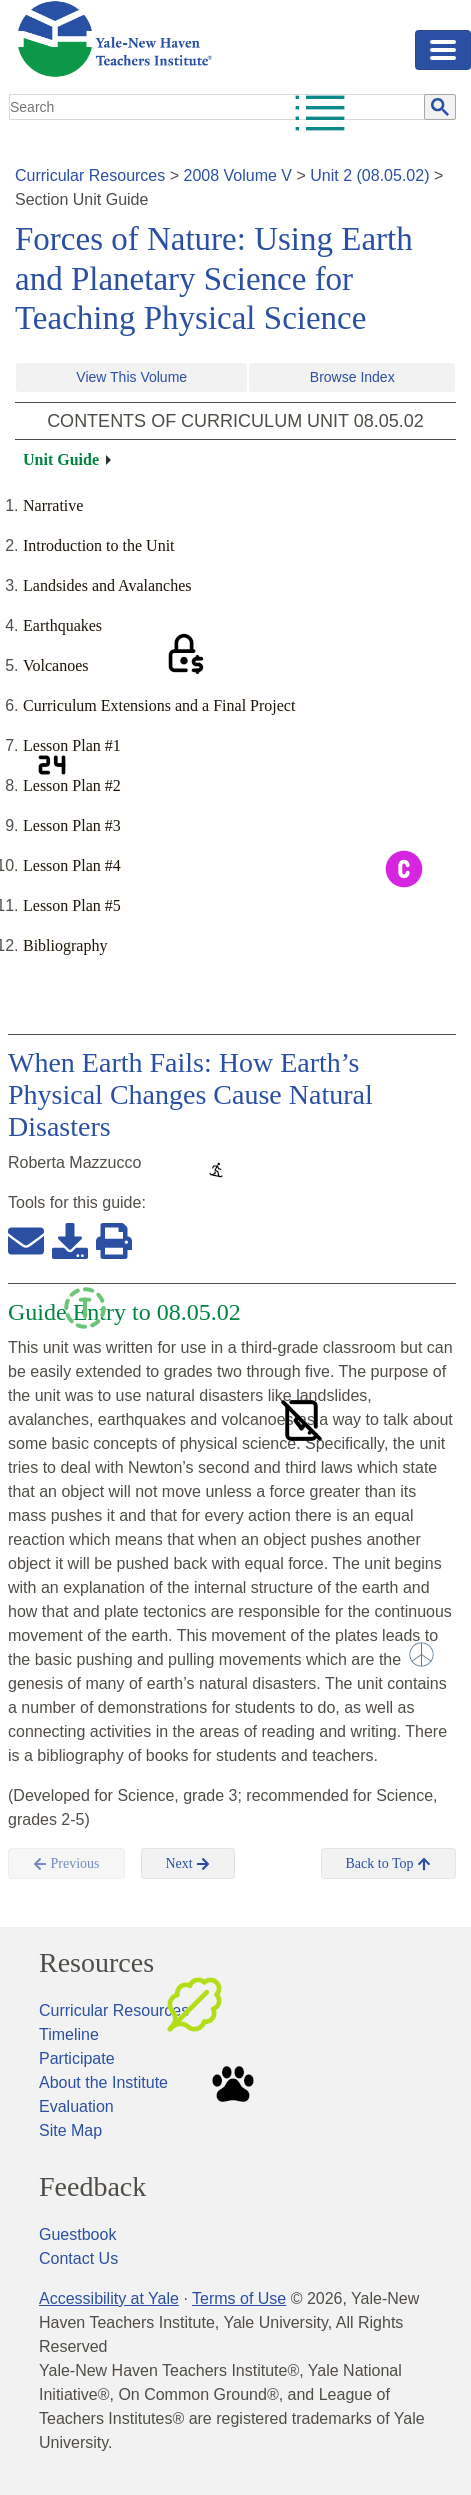 This screenshot has height=2495, width=471. I want to click on indicates content requires payment to access, so click(184, 653).